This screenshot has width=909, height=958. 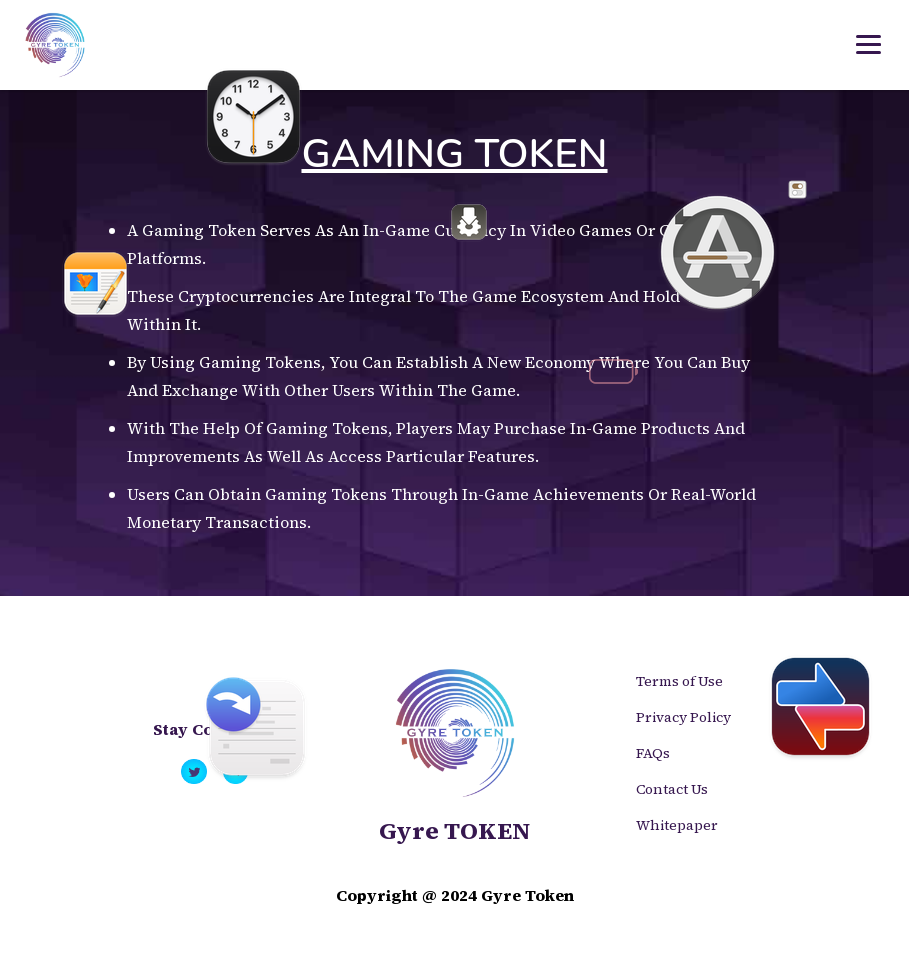 I want to click on check for available software updates, so click(x=717, y=252).